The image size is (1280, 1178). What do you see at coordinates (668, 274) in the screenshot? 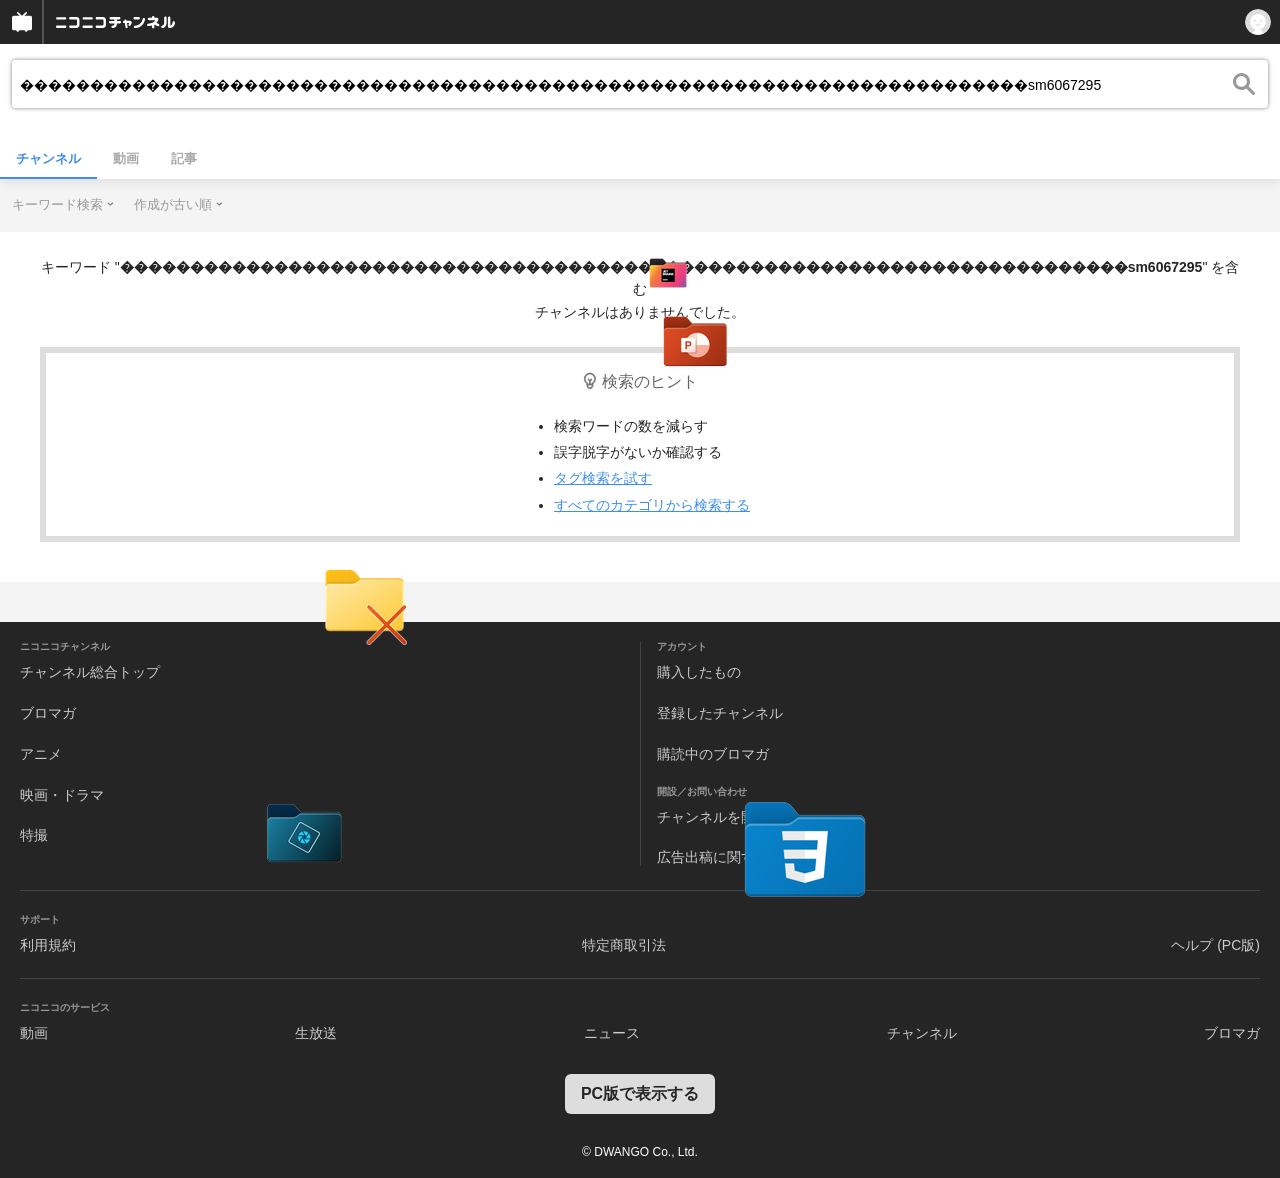
I see `open JetBrains IDE projects folder` at bounding box center [668, 274].